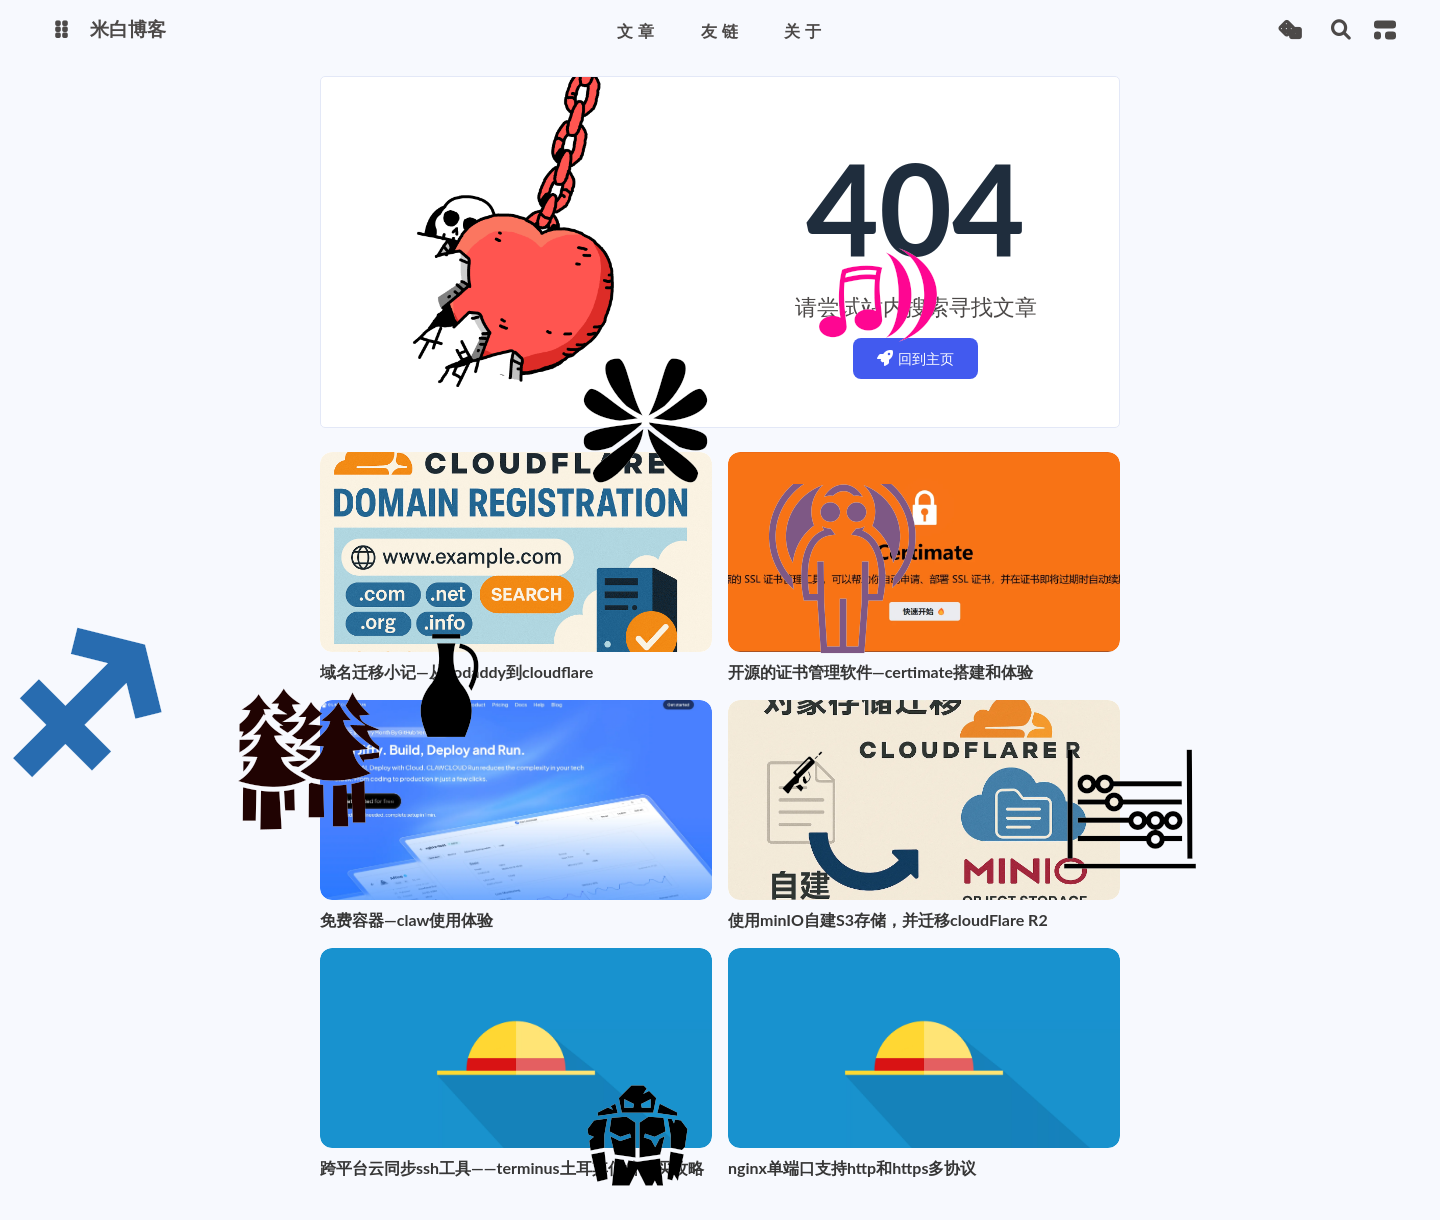 The width and height of the screenshot is (1440, 1220). What do you see at coordinates (637, 1135) in the screenshot?
I see `summon or deploy a rock golem unit` at bounding box center [637, 1135].